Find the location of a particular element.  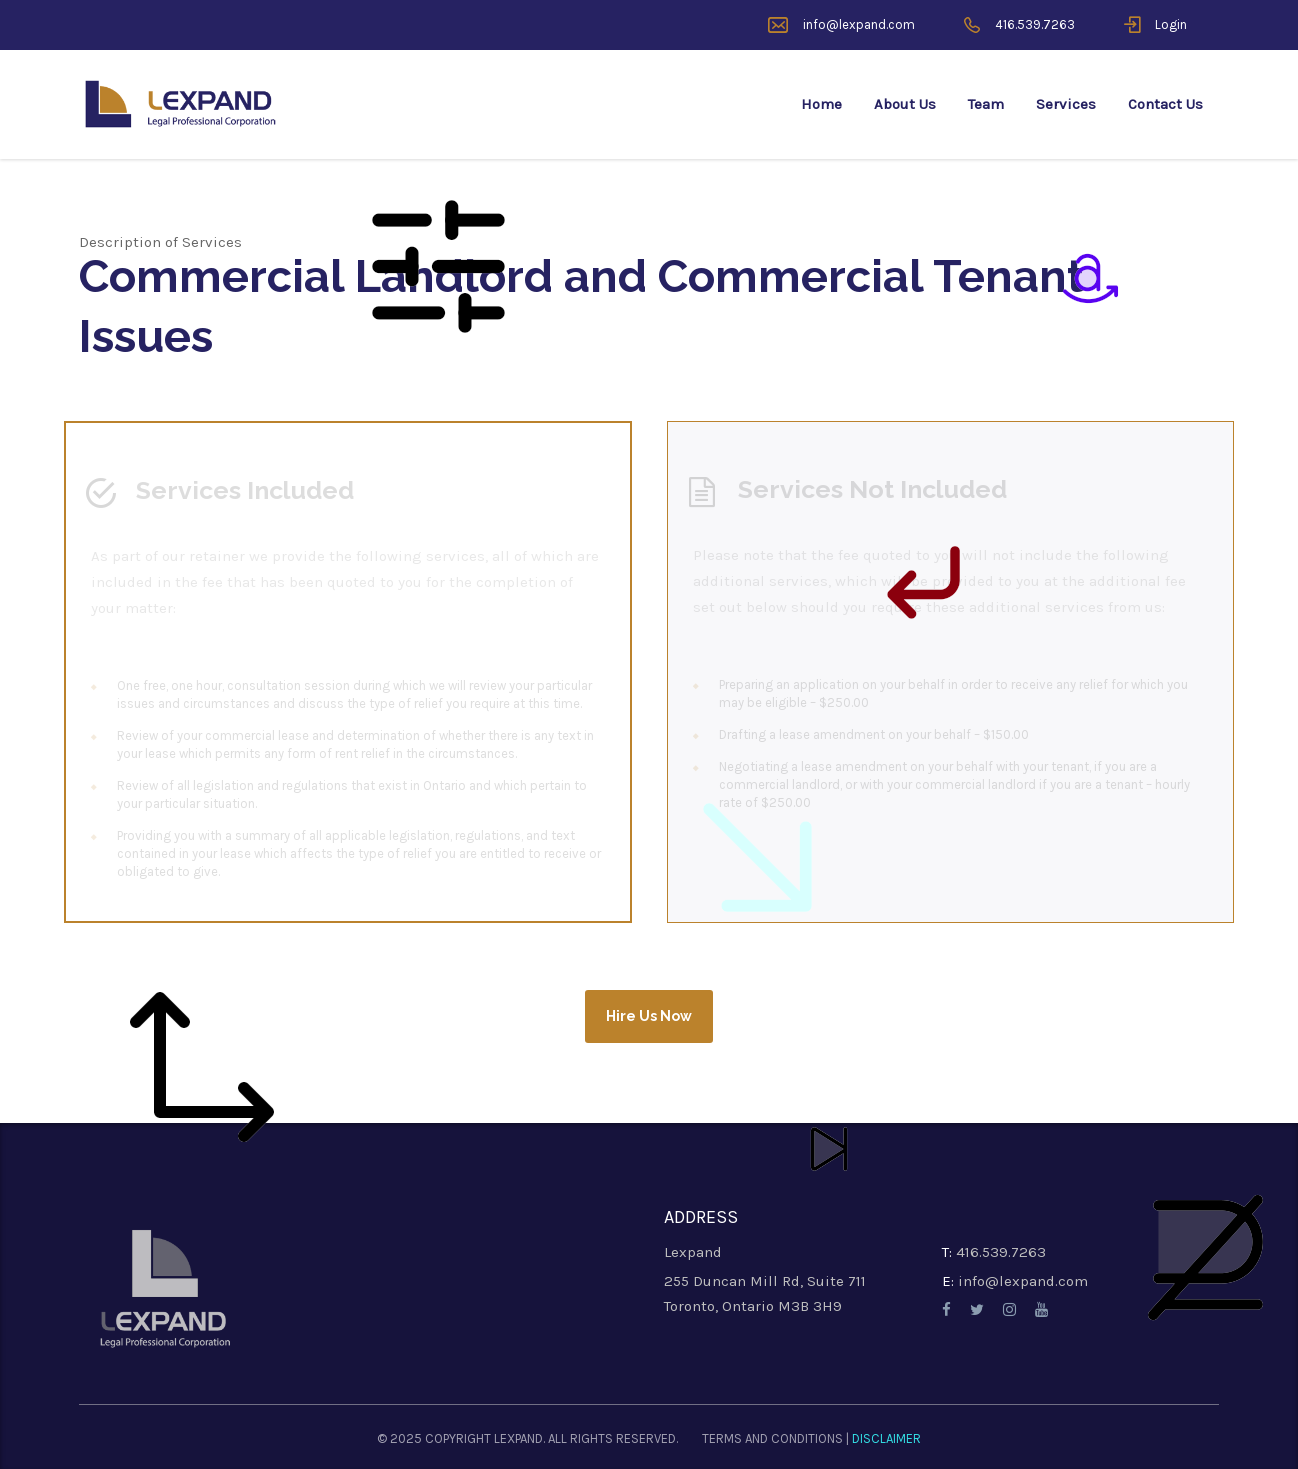

adjust vector path or anchor points is located at coordinates (196, 1064).